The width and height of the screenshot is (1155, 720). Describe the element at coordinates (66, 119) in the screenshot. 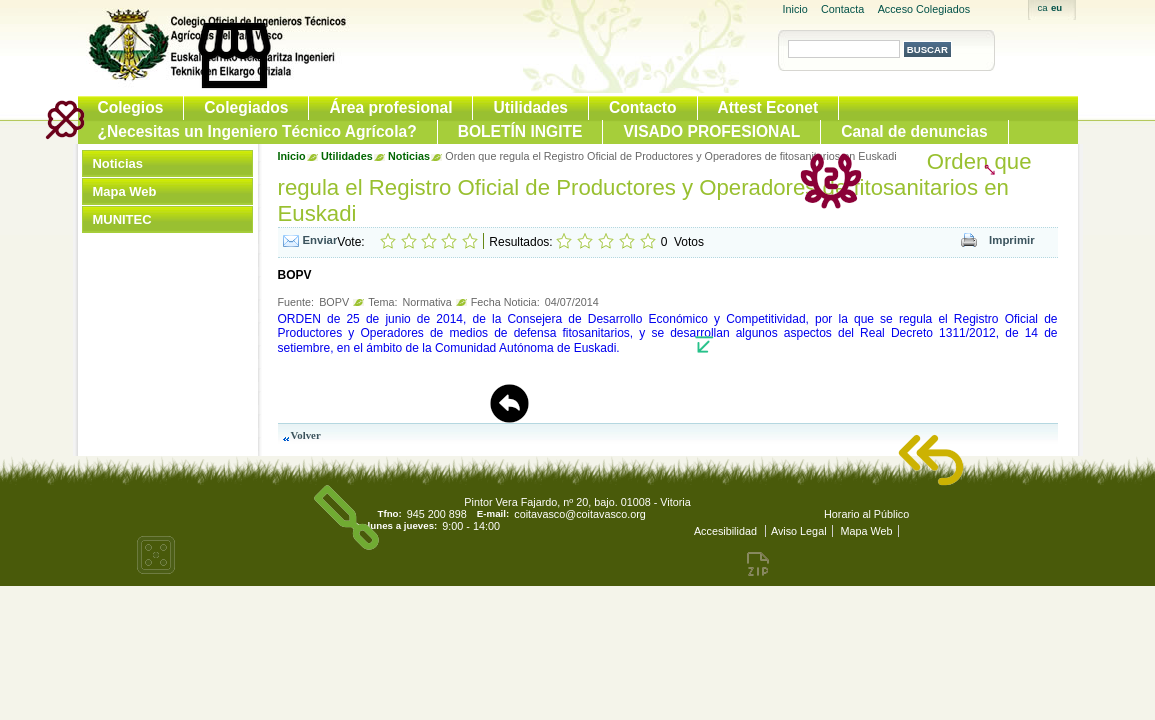

I see `indicates a lucky or bonus reward feature` at that location.